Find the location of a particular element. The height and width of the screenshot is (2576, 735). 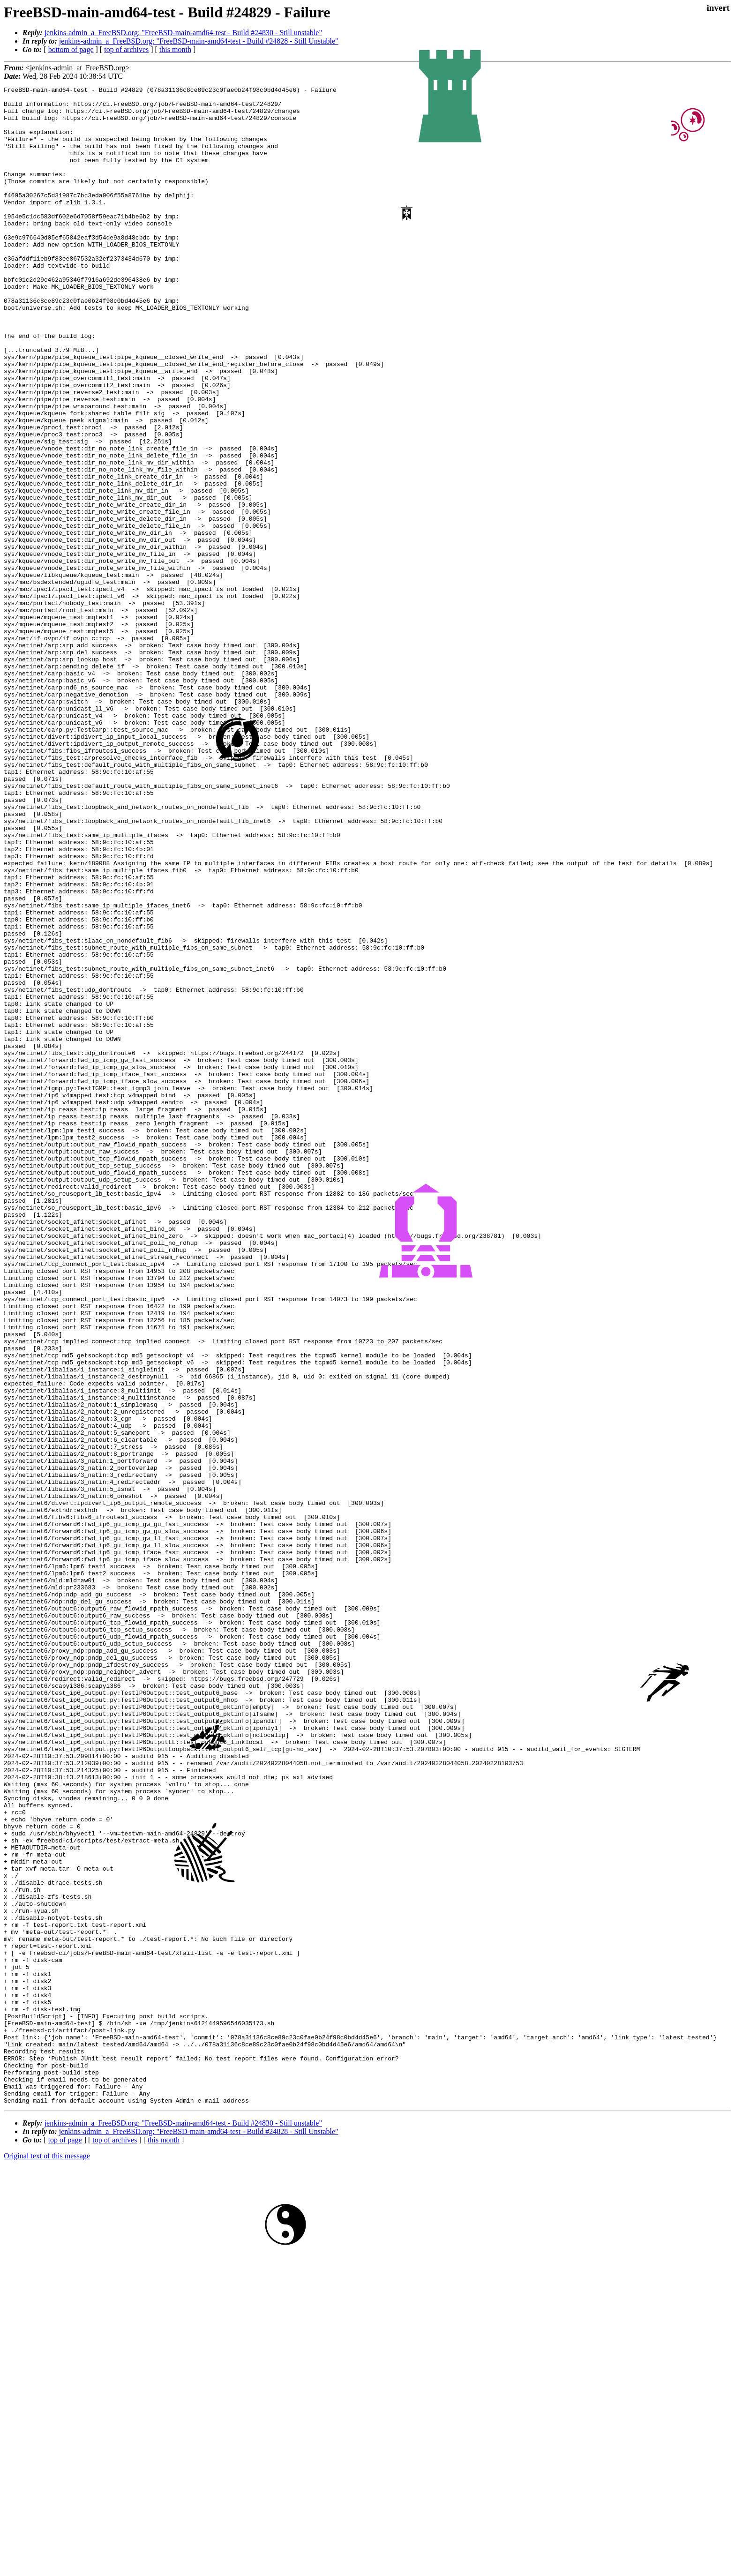

yarn or wool crafting material indicator is located at coordinates (205, 1852).